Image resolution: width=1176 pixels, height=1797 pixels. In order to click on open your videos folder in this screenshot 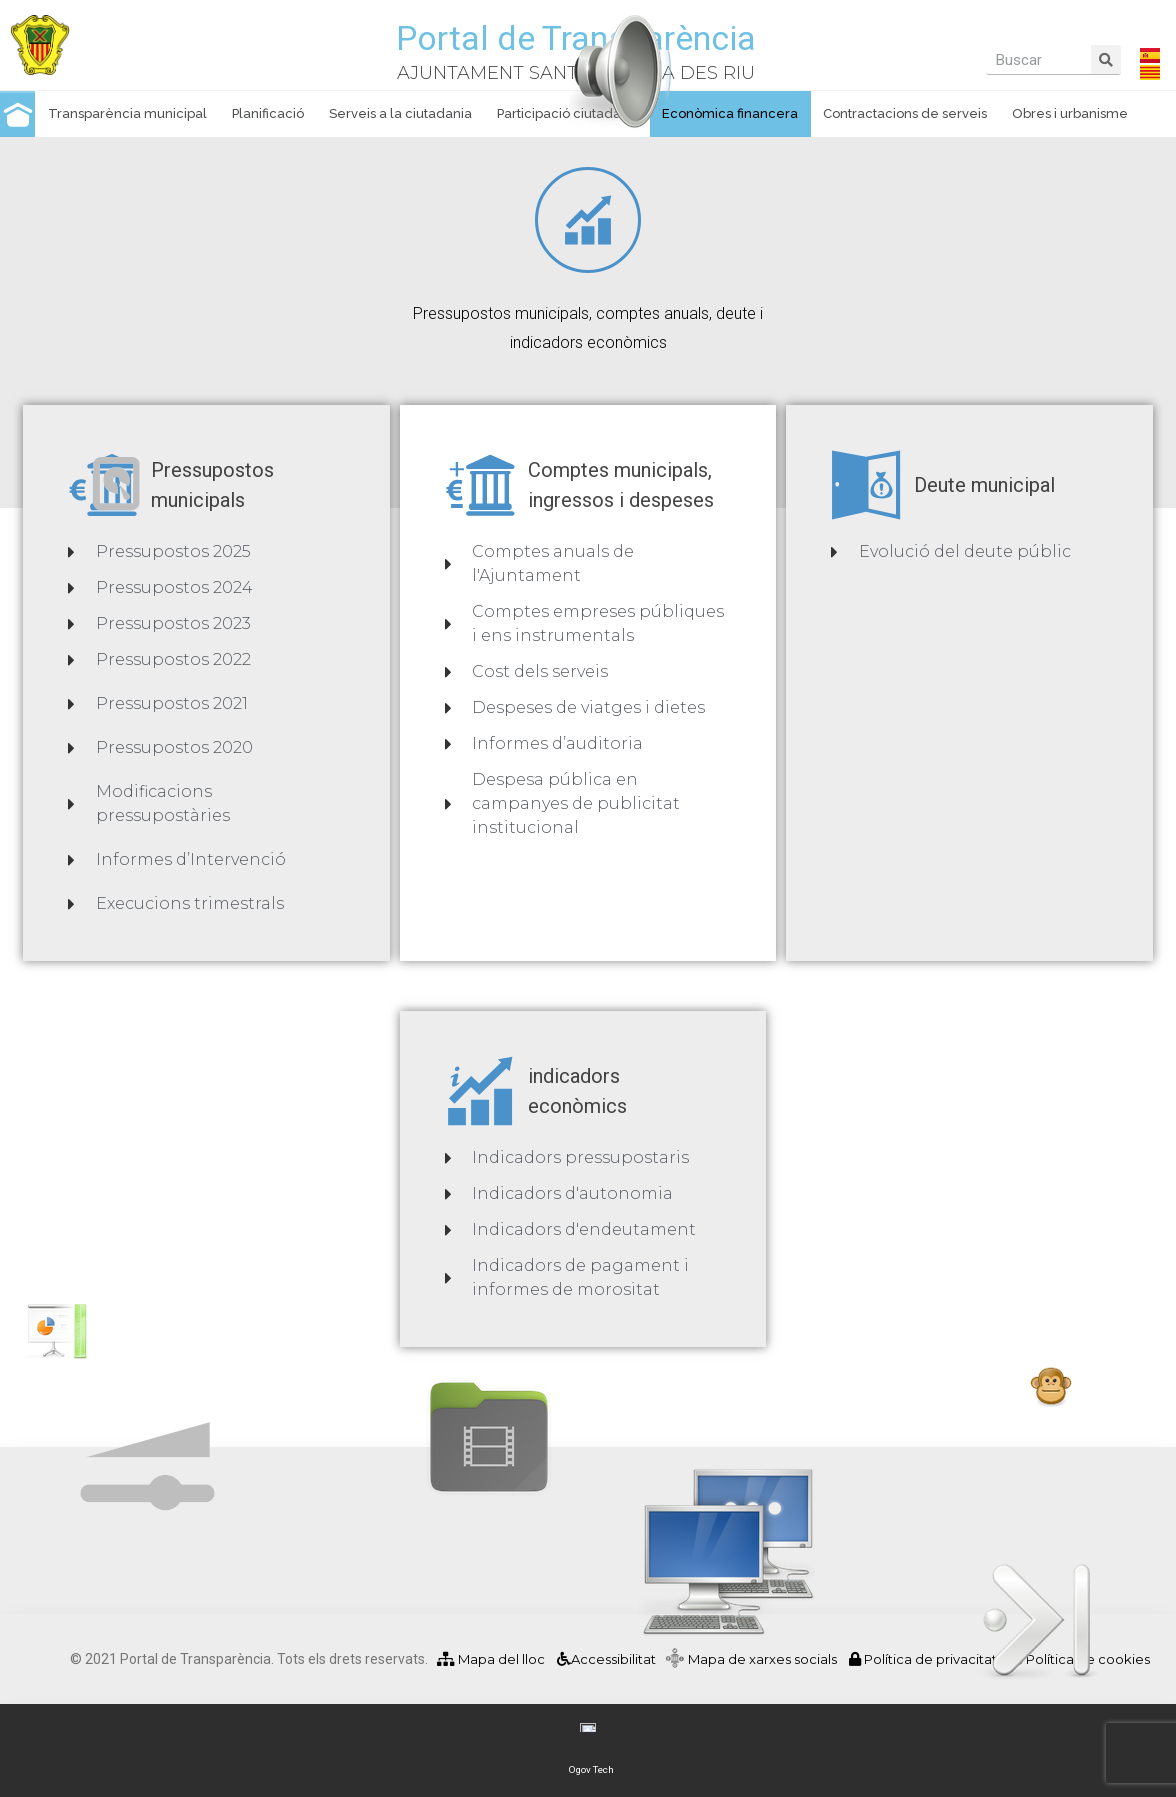, I will do `click(489, 1437)`.